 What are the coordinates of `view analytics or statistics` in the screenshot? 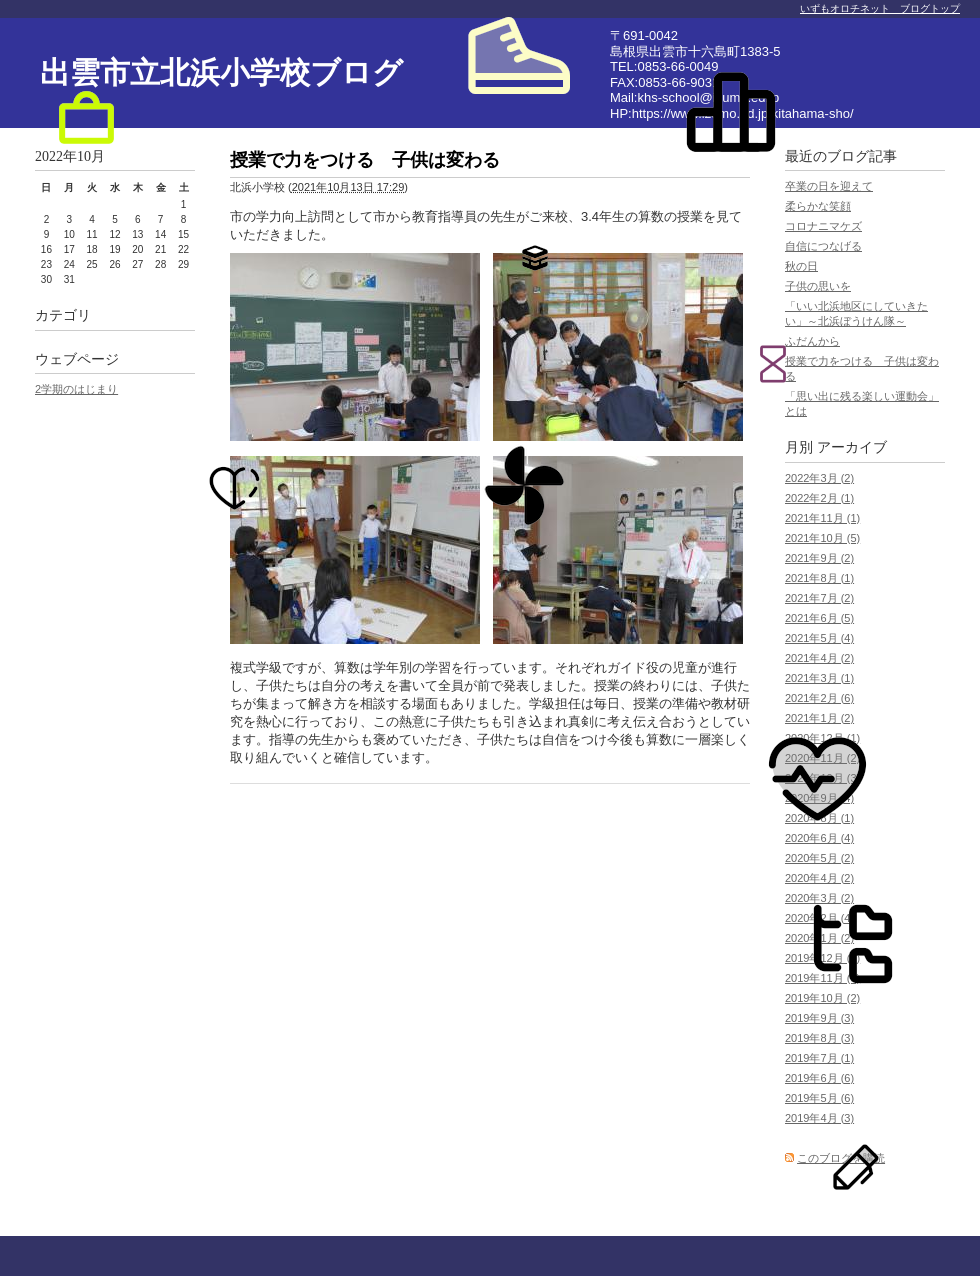 It's located at (731, 112).